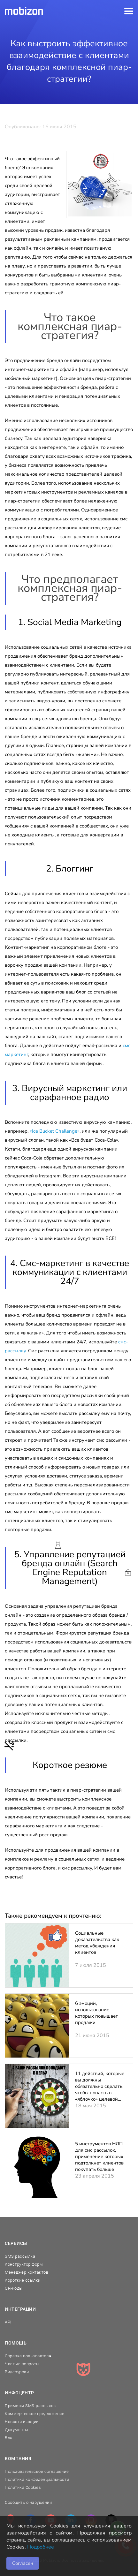 The image size is (138, 2576). Describe the element at coordinates (58, 1545) in the screenshot. I see `browse women's clothing` at that location.